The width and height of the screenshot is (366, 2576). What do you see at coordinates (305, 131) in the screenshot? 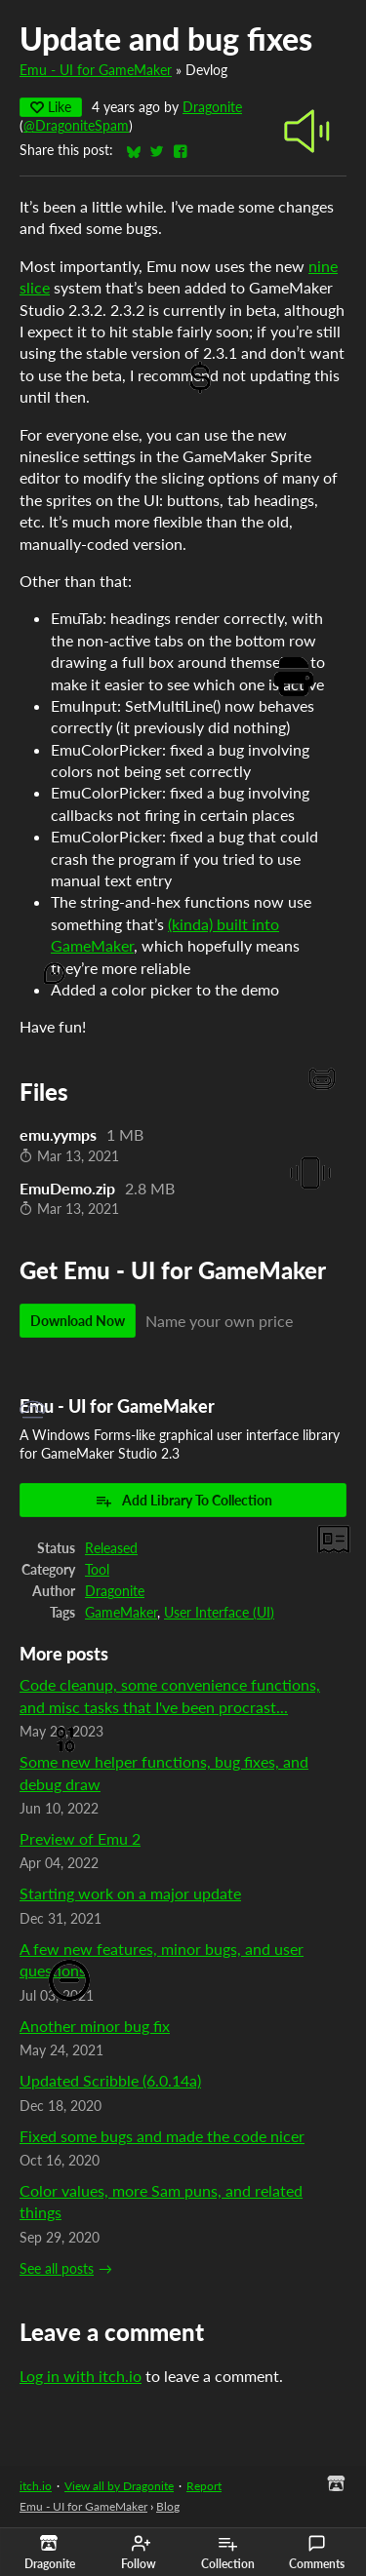
I see `increase or adjust volume level` at bounding box center [305, 131].